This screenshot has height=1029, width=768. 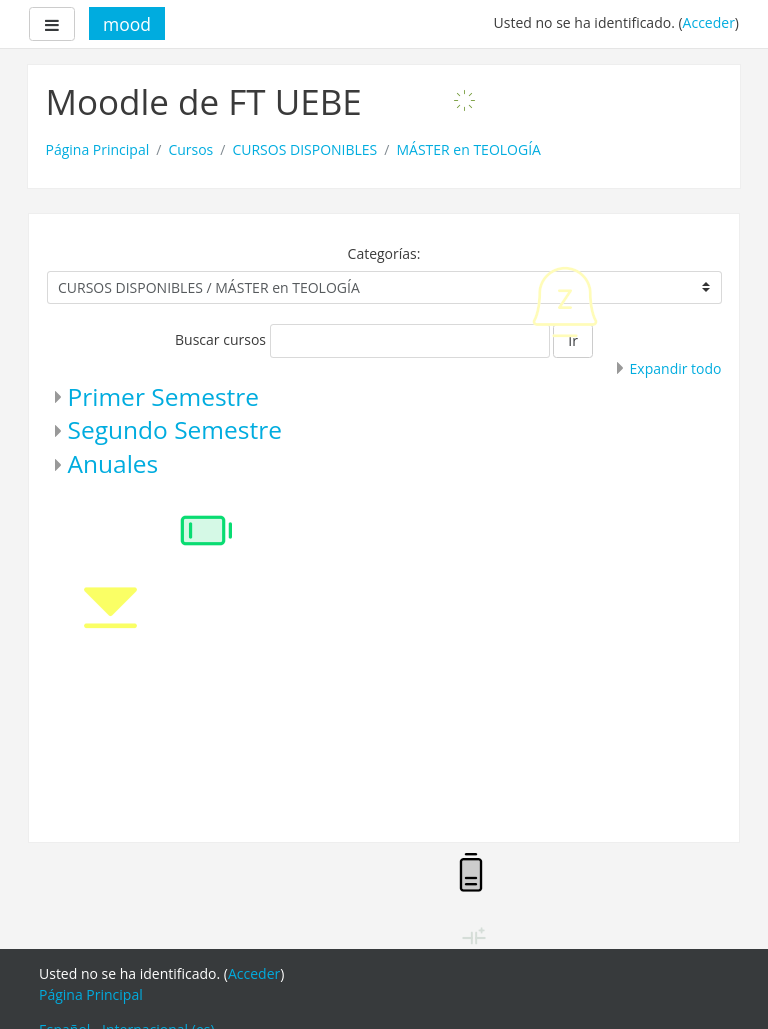 I want to click on indicates medium battery level, so click(x=471, y=873).